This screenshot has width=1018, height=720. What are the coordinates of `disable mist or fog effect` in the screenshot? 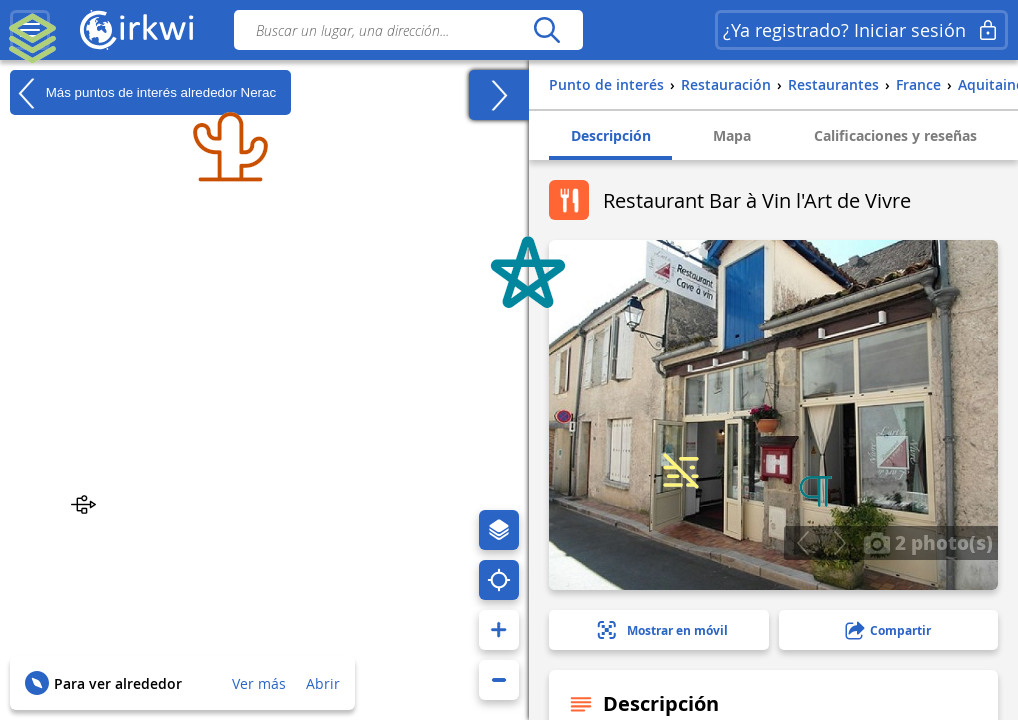 It's located at (681, 471).